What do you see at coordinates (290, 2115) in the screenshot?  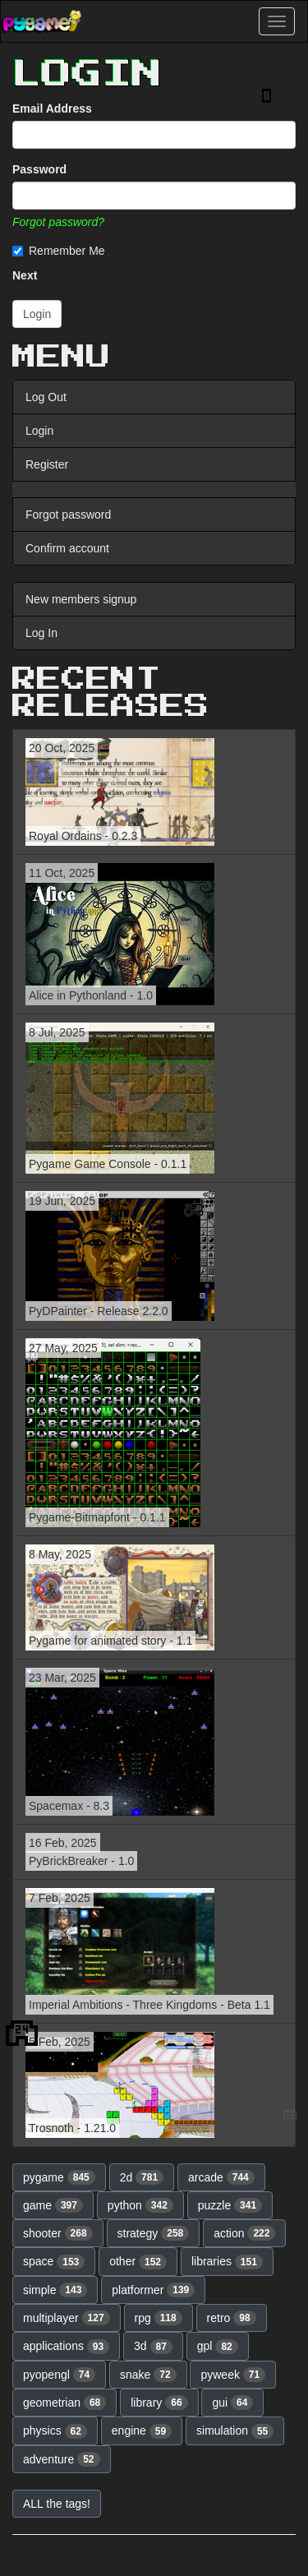 I see `view car battery status` at bounding box center [290, 2115].